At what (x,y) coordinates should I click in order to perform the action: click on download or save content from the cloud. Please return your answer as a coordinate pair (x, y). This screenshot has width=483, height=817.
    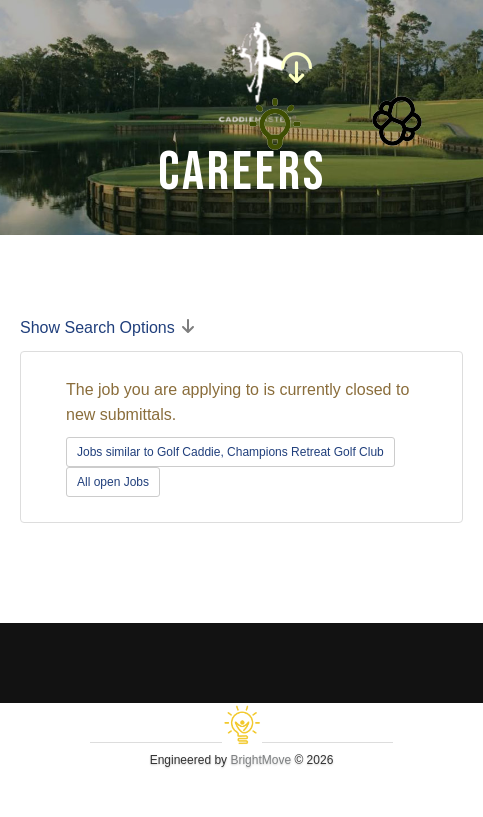
    Looking at the image, I should click on (296, 67).